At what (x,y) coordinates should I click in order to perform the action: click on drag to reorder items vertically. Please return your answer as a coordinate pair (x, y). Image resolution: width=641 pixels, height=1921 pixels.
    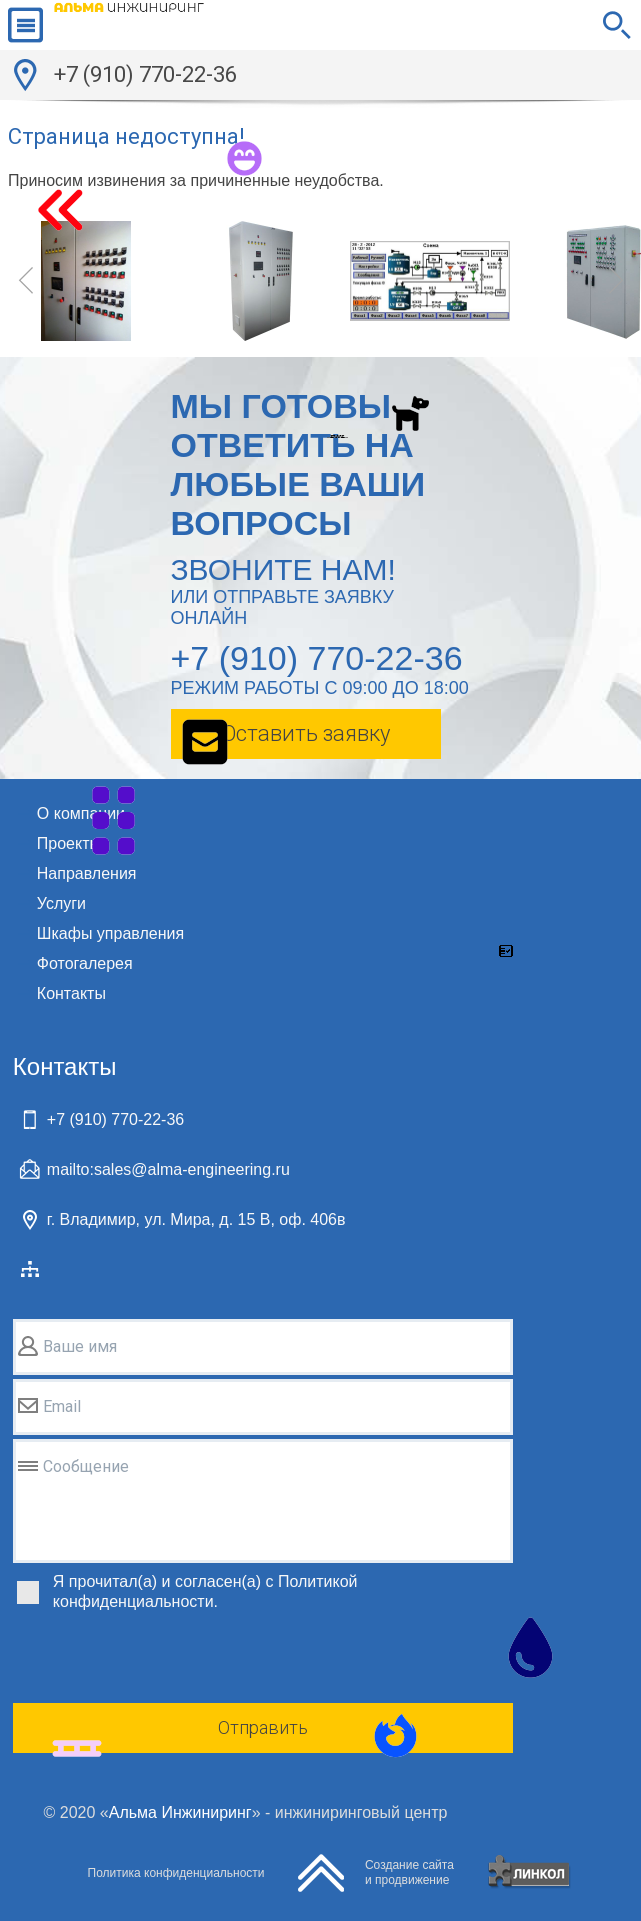
    Looking at the image, I should click on (113, 820).